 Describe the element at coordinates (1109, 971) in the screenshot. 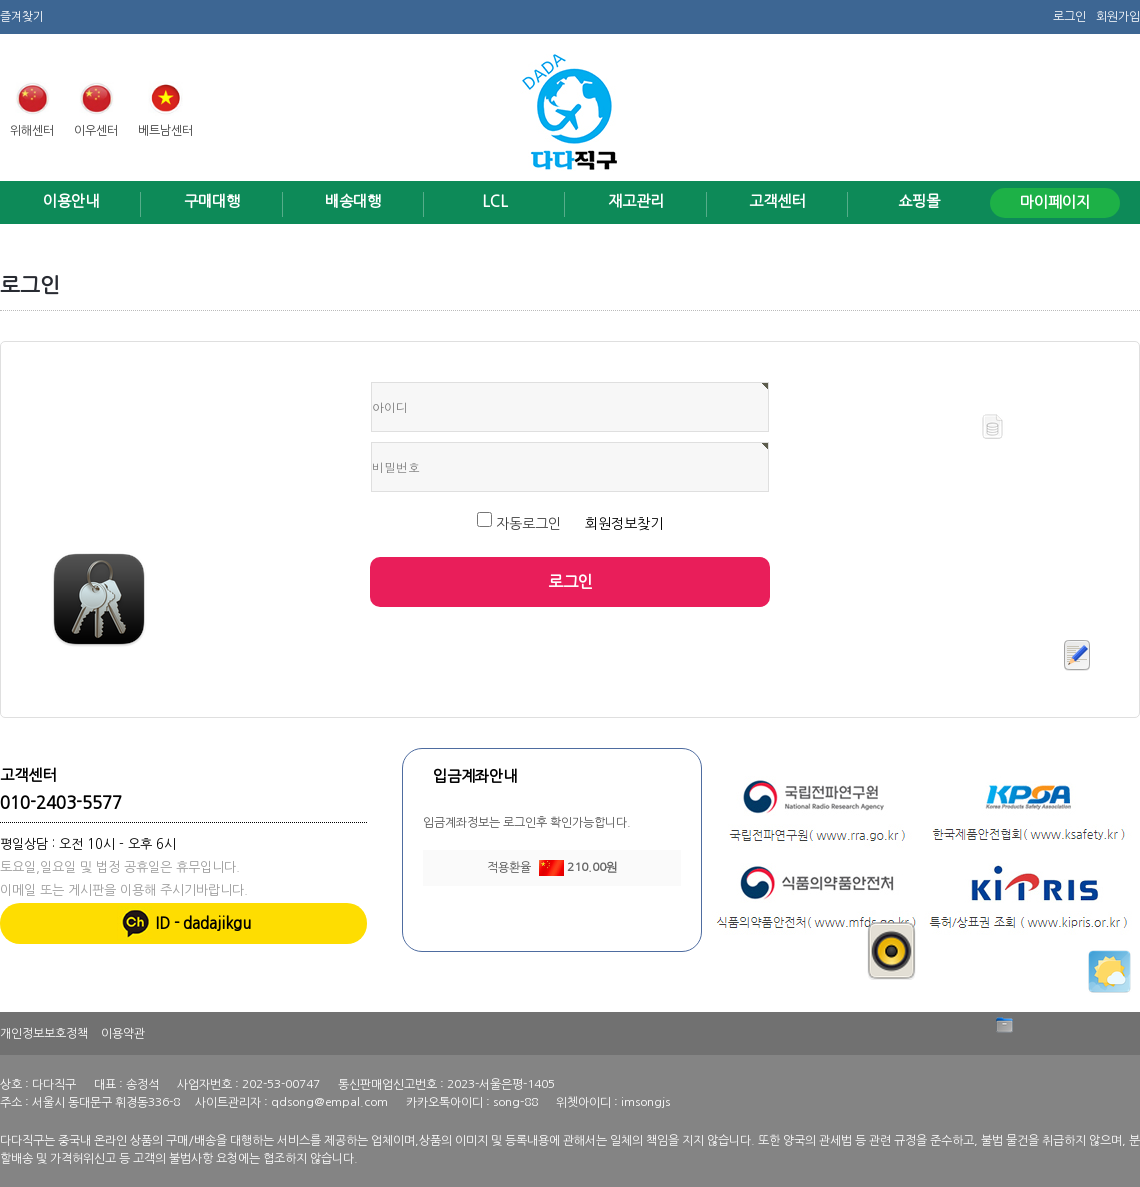

I see `open the weather app` at that location.